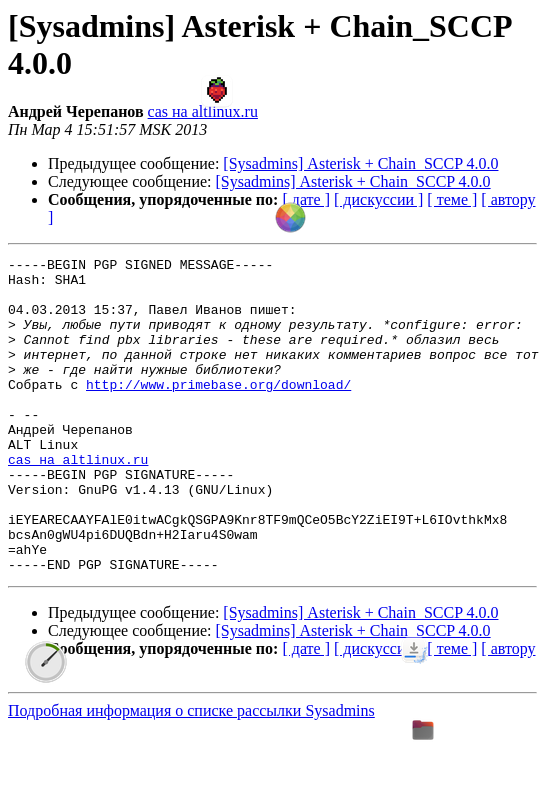  What do you see at coordinates (46, 662) in the screenshot?
I see `open sysprof system profiler` at bounding box center [46, 662].